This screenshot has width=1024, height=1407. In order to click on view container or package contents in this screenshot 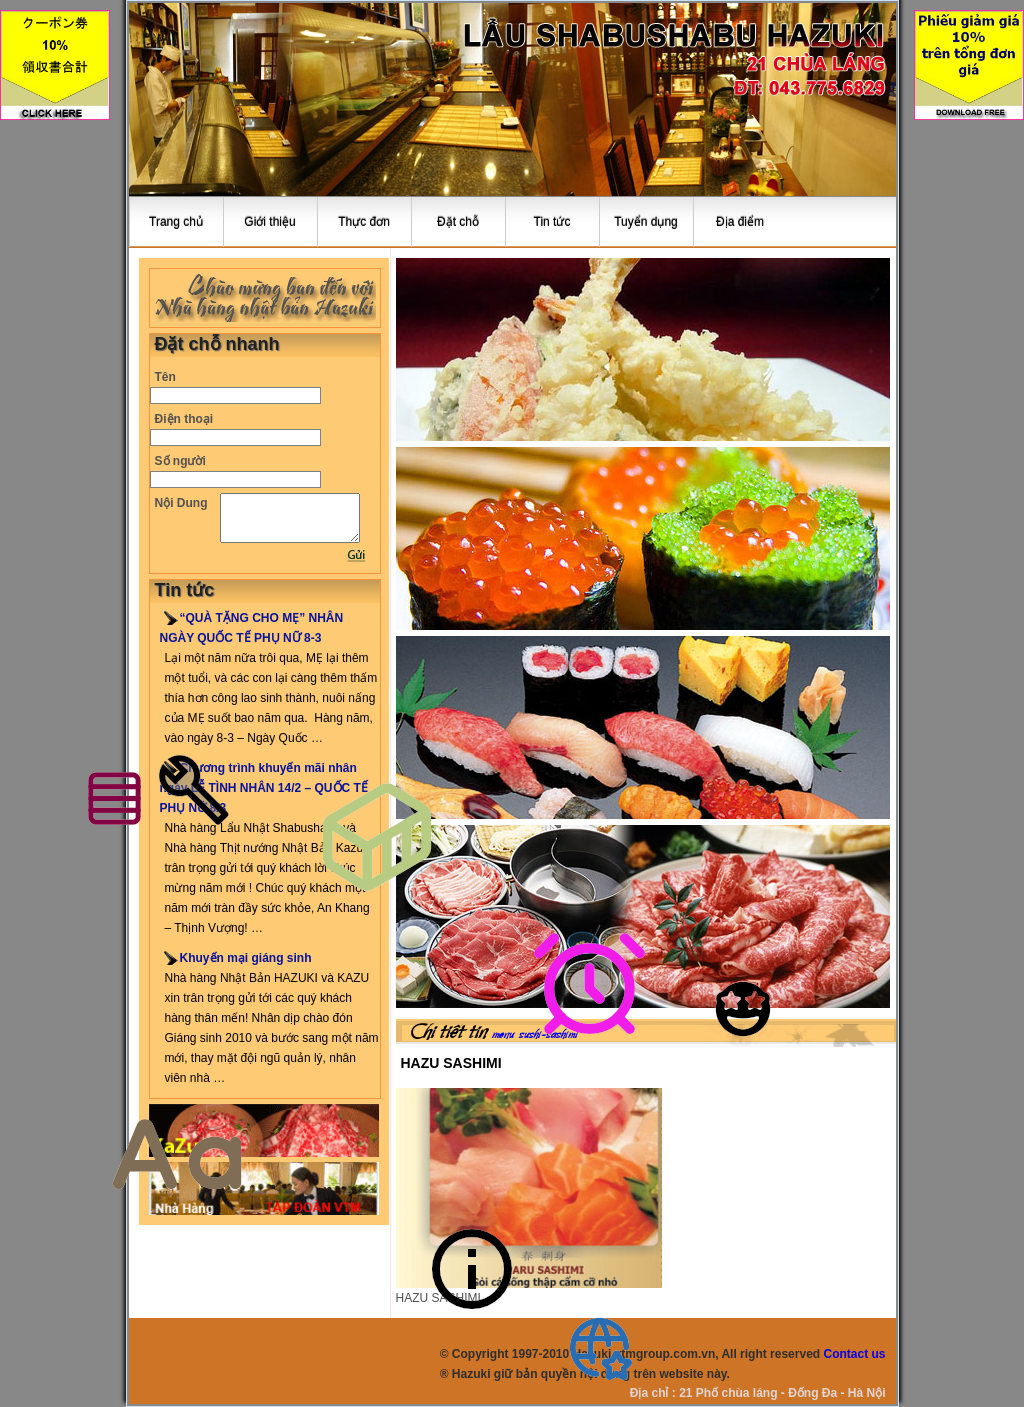, I will do `click(377, 837)`.